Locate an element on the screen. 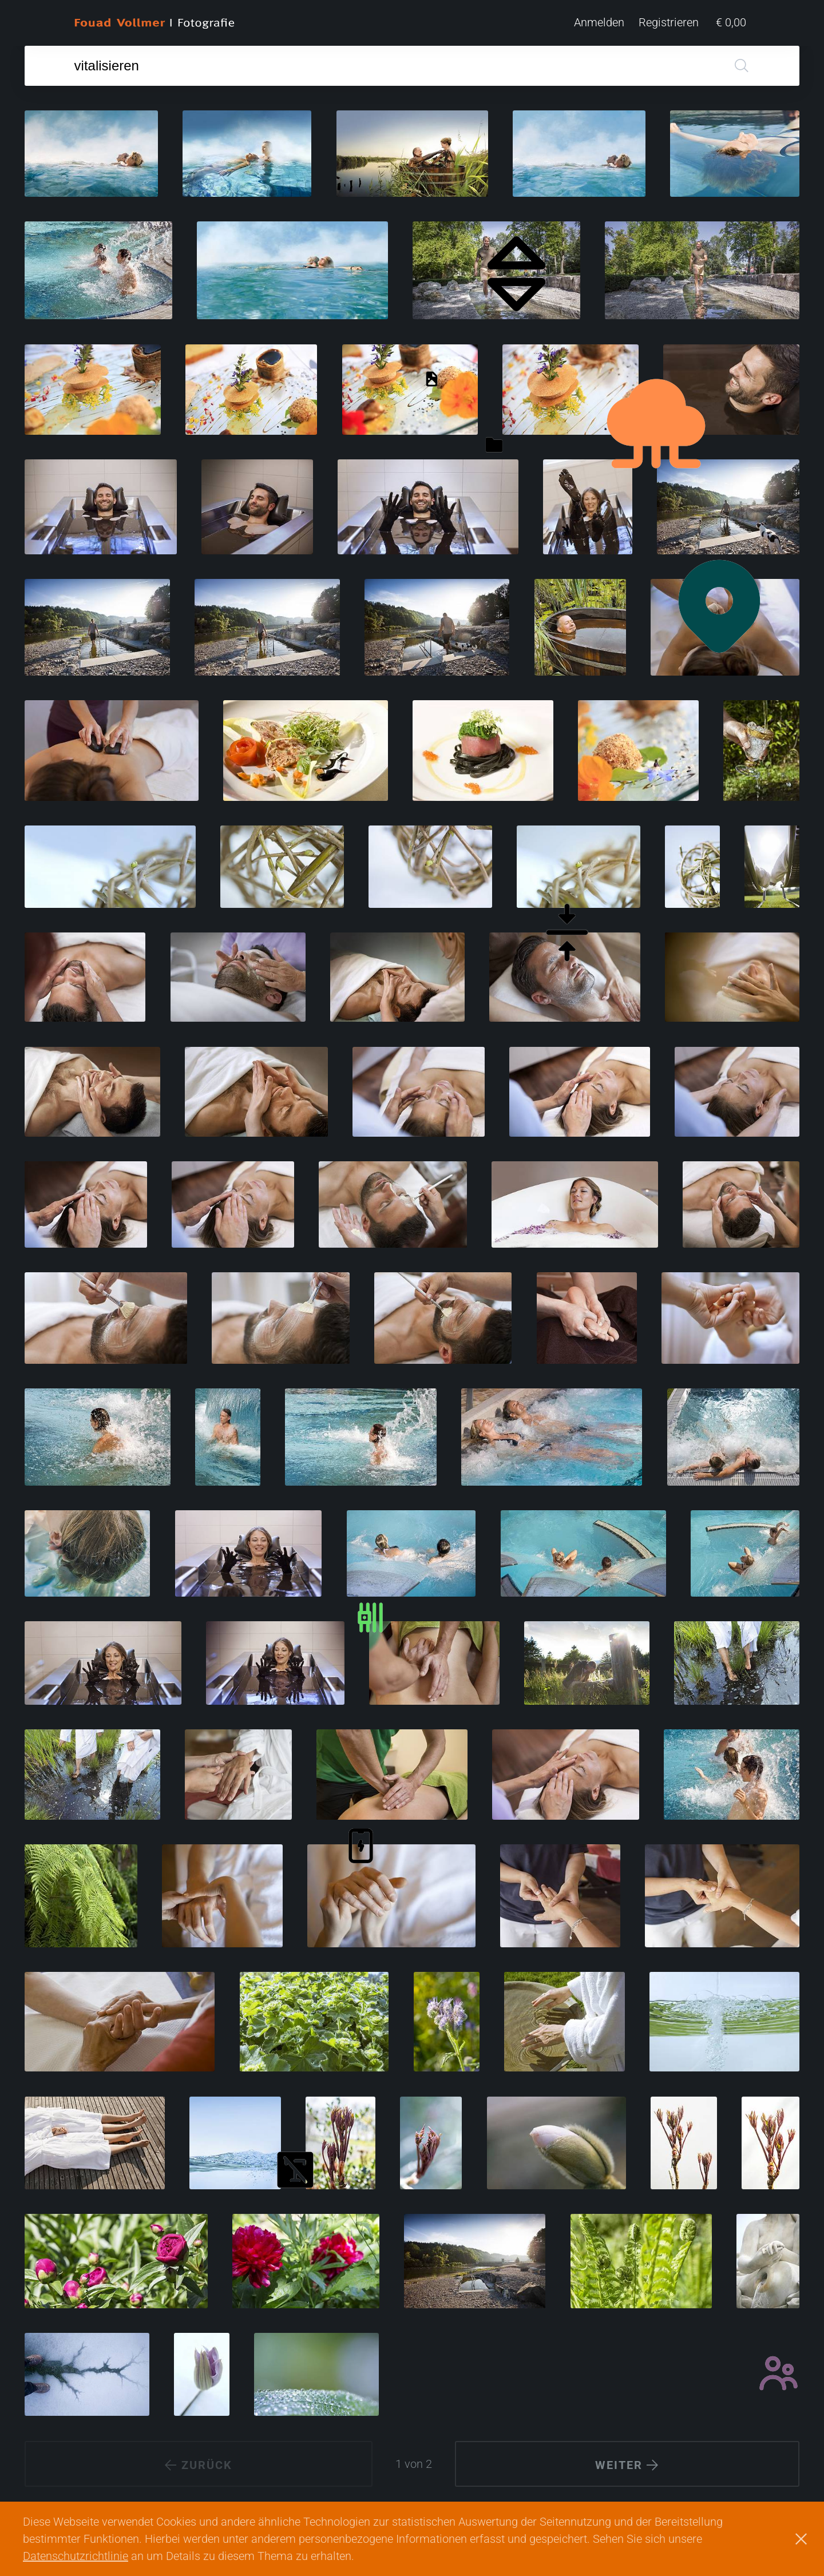 Image resolution: width=824 pixels, height=2576 pixels. indicates device is currently charging is located at coordinates (360, 1845).